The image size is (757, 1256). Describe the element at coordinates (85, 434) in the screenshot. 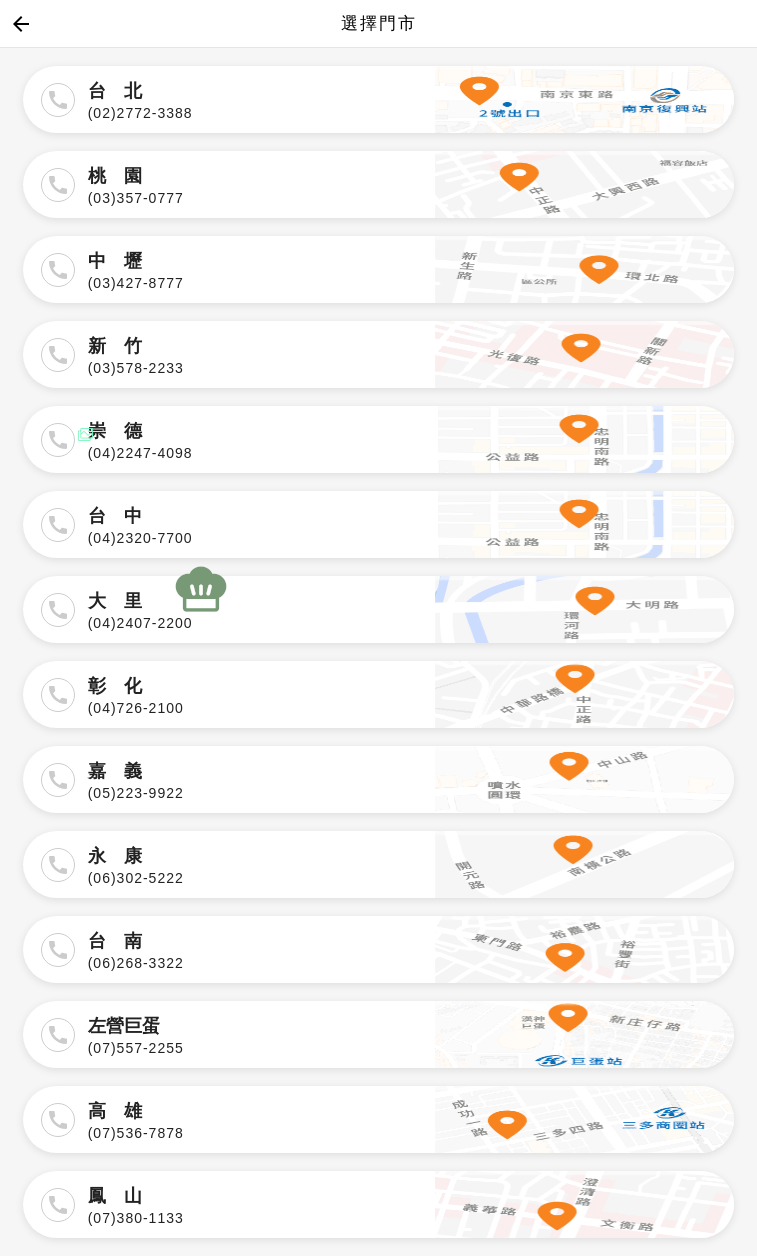

I see `view photo gallery` at that location.